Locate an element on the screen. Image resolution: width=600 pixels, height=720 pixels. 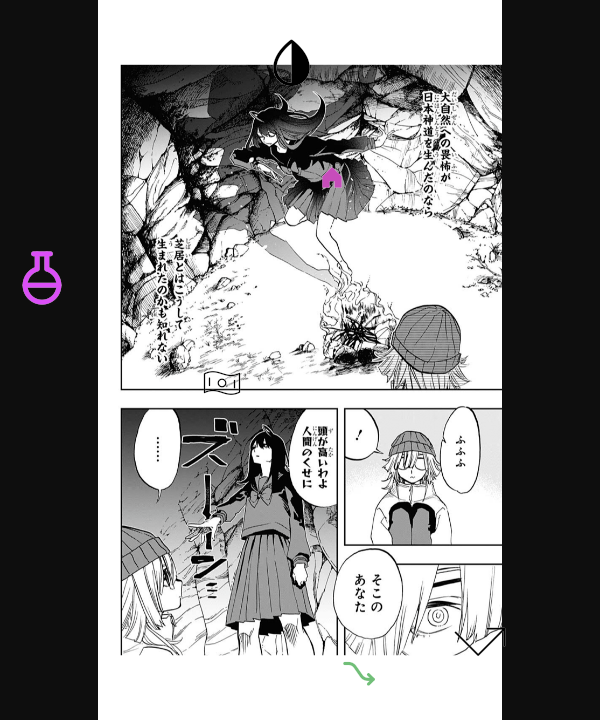
adjust color saturation or contrast settings is located at coordinates (291, 64).